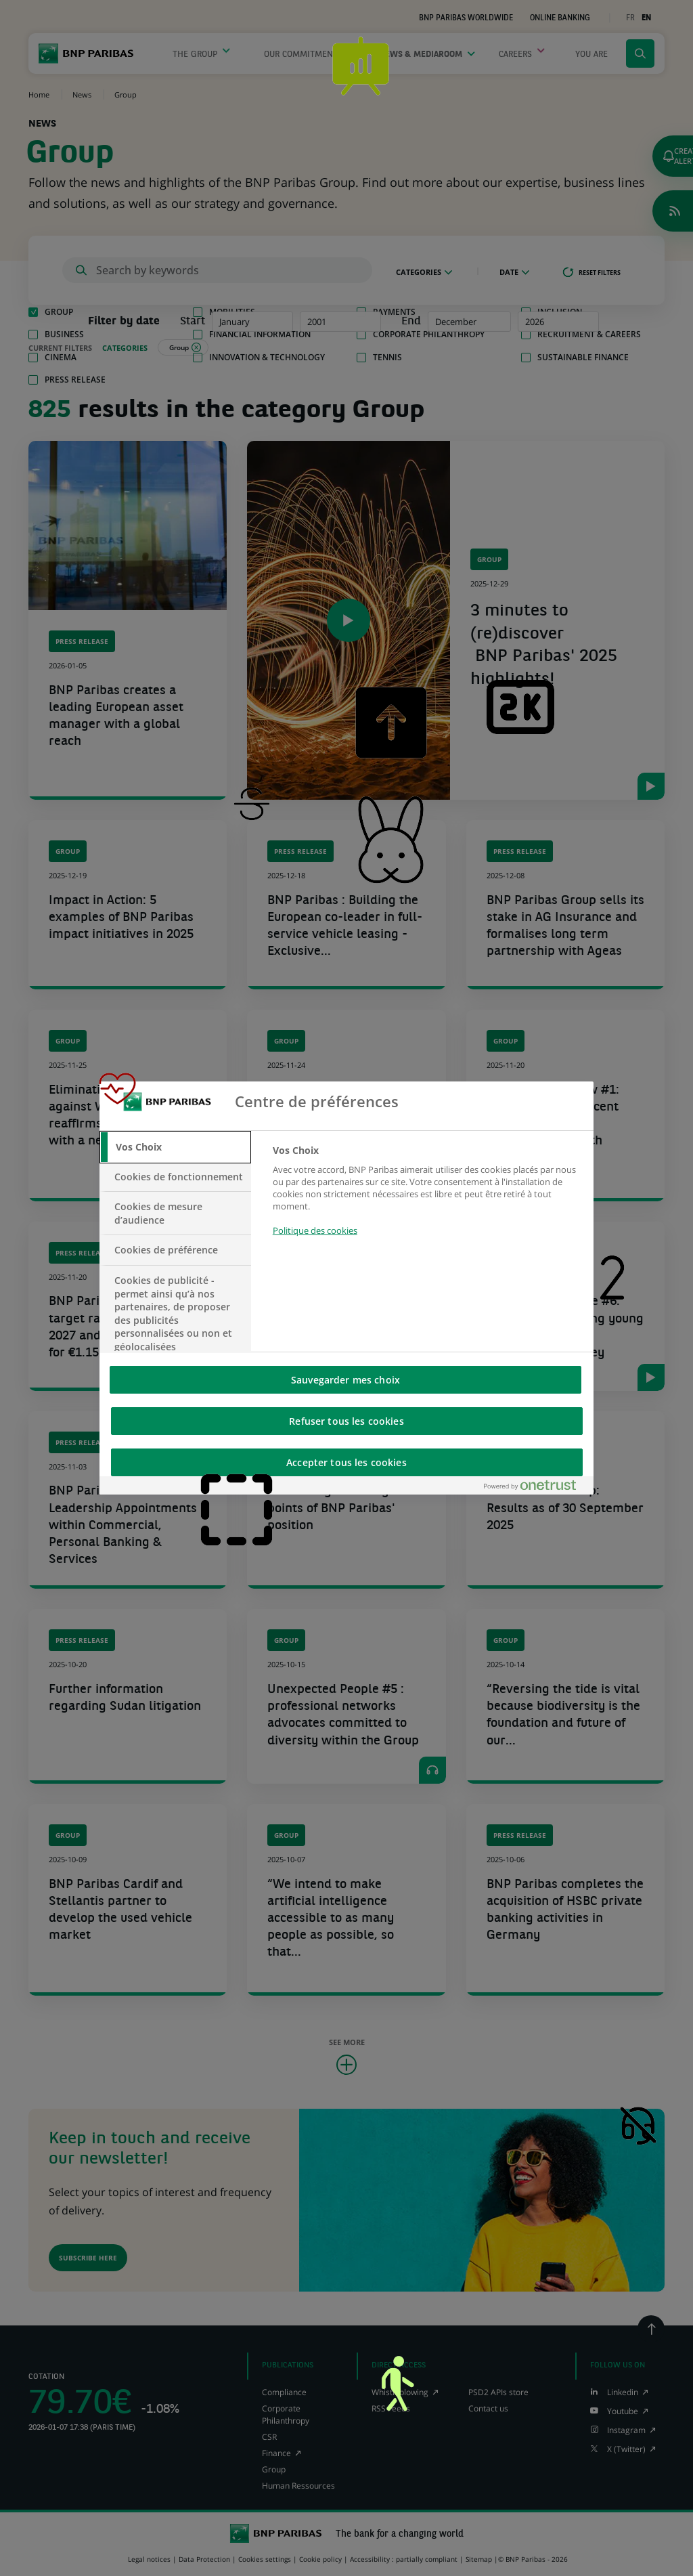  I want to click on indicates step two in a sequence or process, so click(612, 1277).